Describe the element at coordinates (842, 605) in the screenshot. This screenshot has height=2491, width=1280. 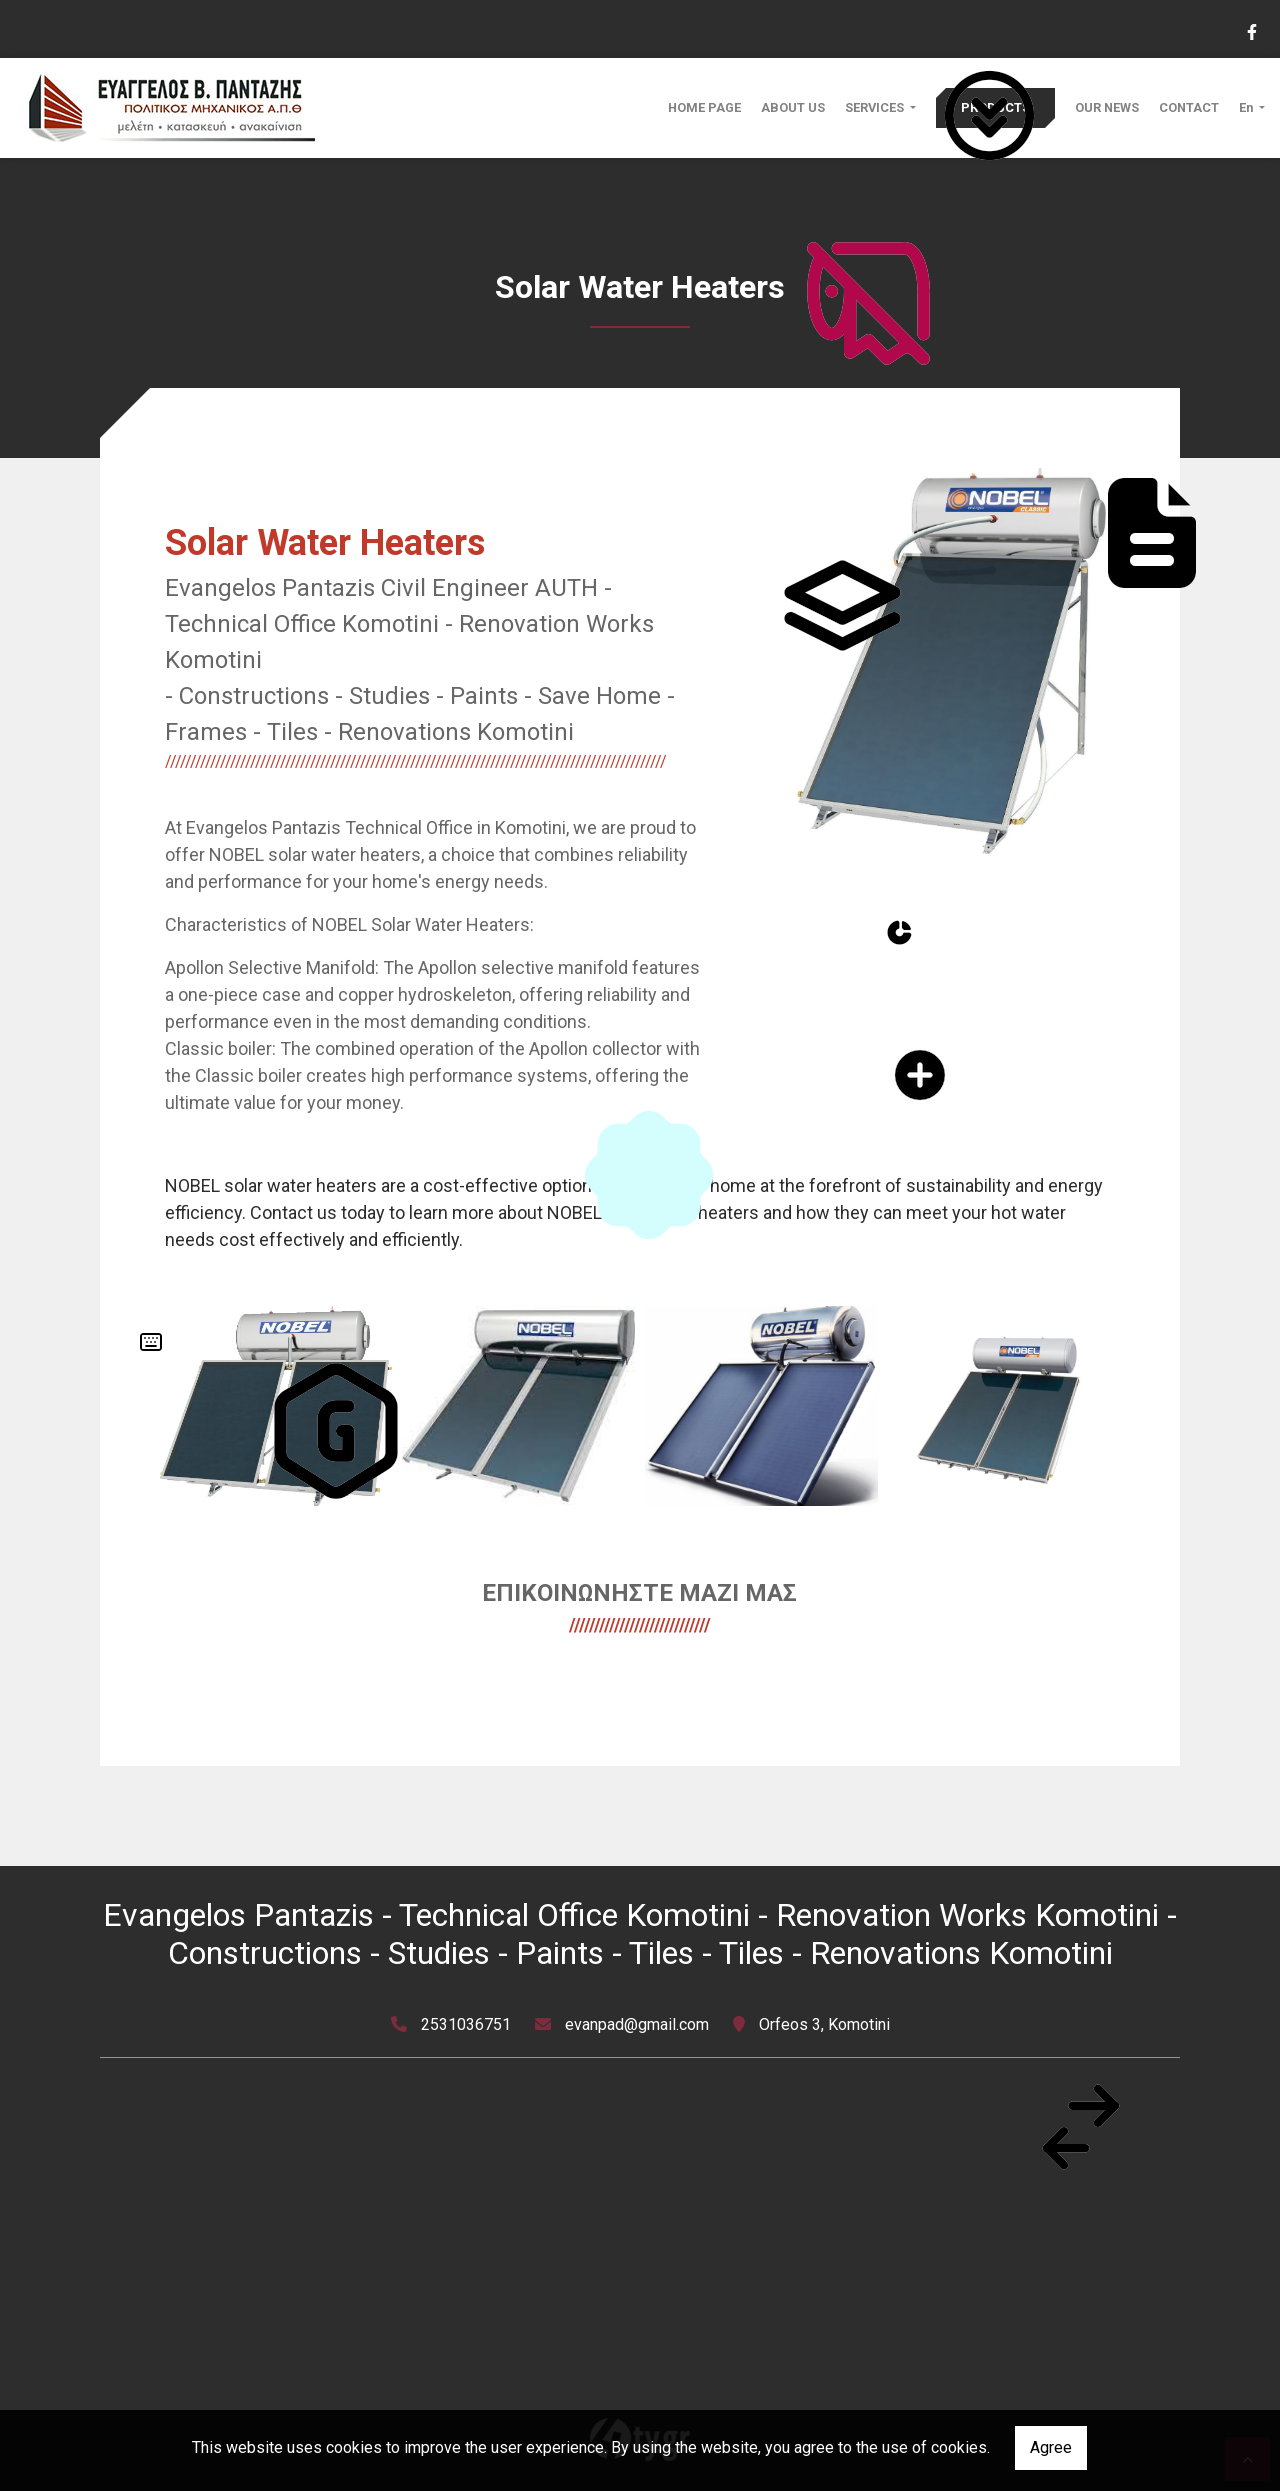
I see `view layers or stacked content` at that location.